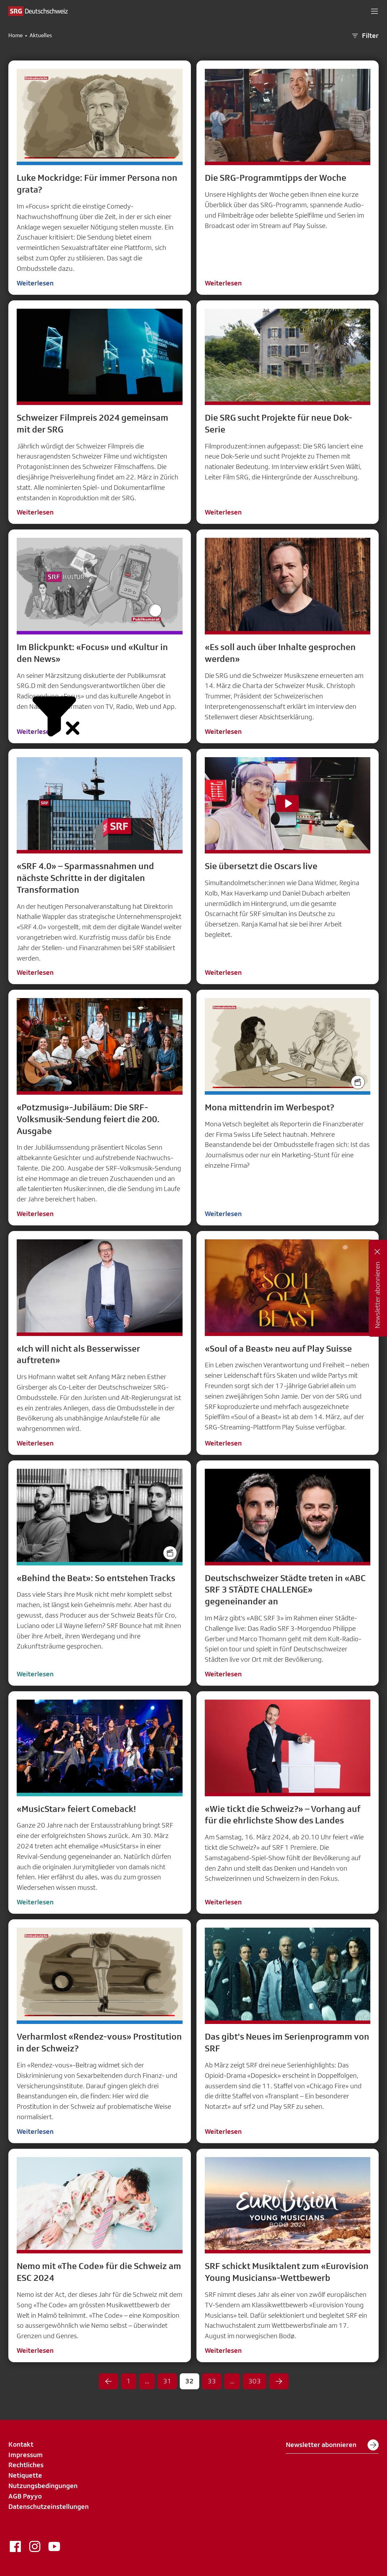  What do you see at coordinates (56, 1001) in the screenshot?
I see `view step count or fitness progress` at bounding box center [56, 1001].